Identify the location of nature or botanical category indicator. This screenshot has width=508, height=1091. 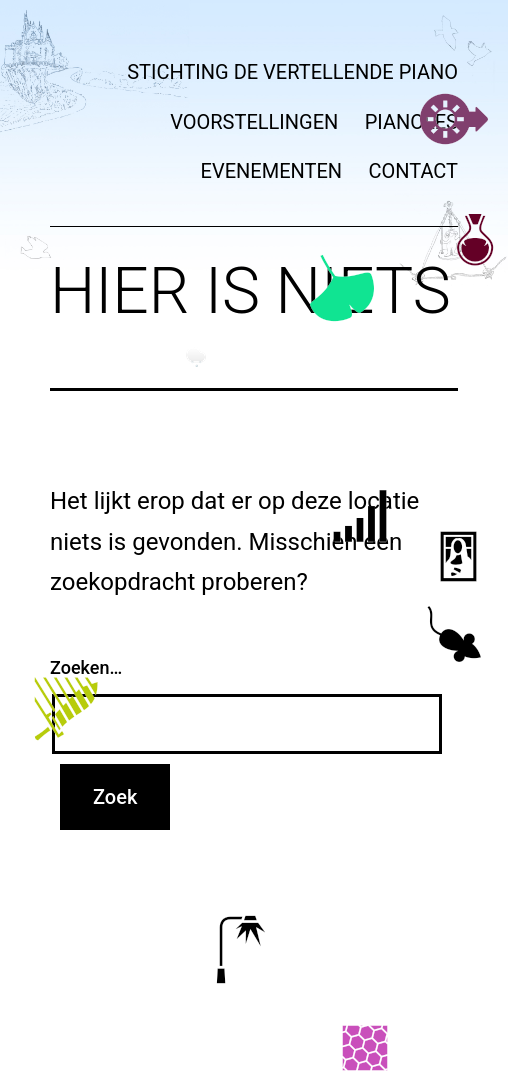
(342, 288).